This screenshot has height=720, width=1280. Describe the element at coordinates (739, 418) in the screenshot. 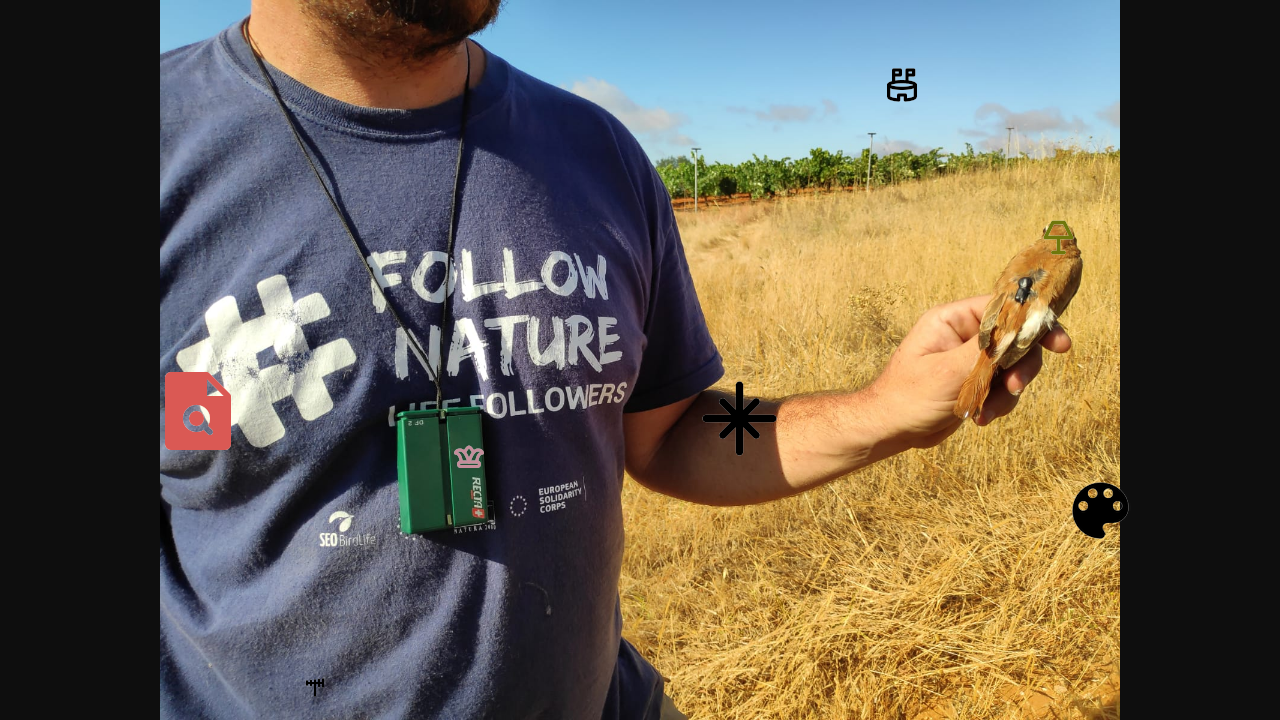

I see `set or view your north star goal` at that location.